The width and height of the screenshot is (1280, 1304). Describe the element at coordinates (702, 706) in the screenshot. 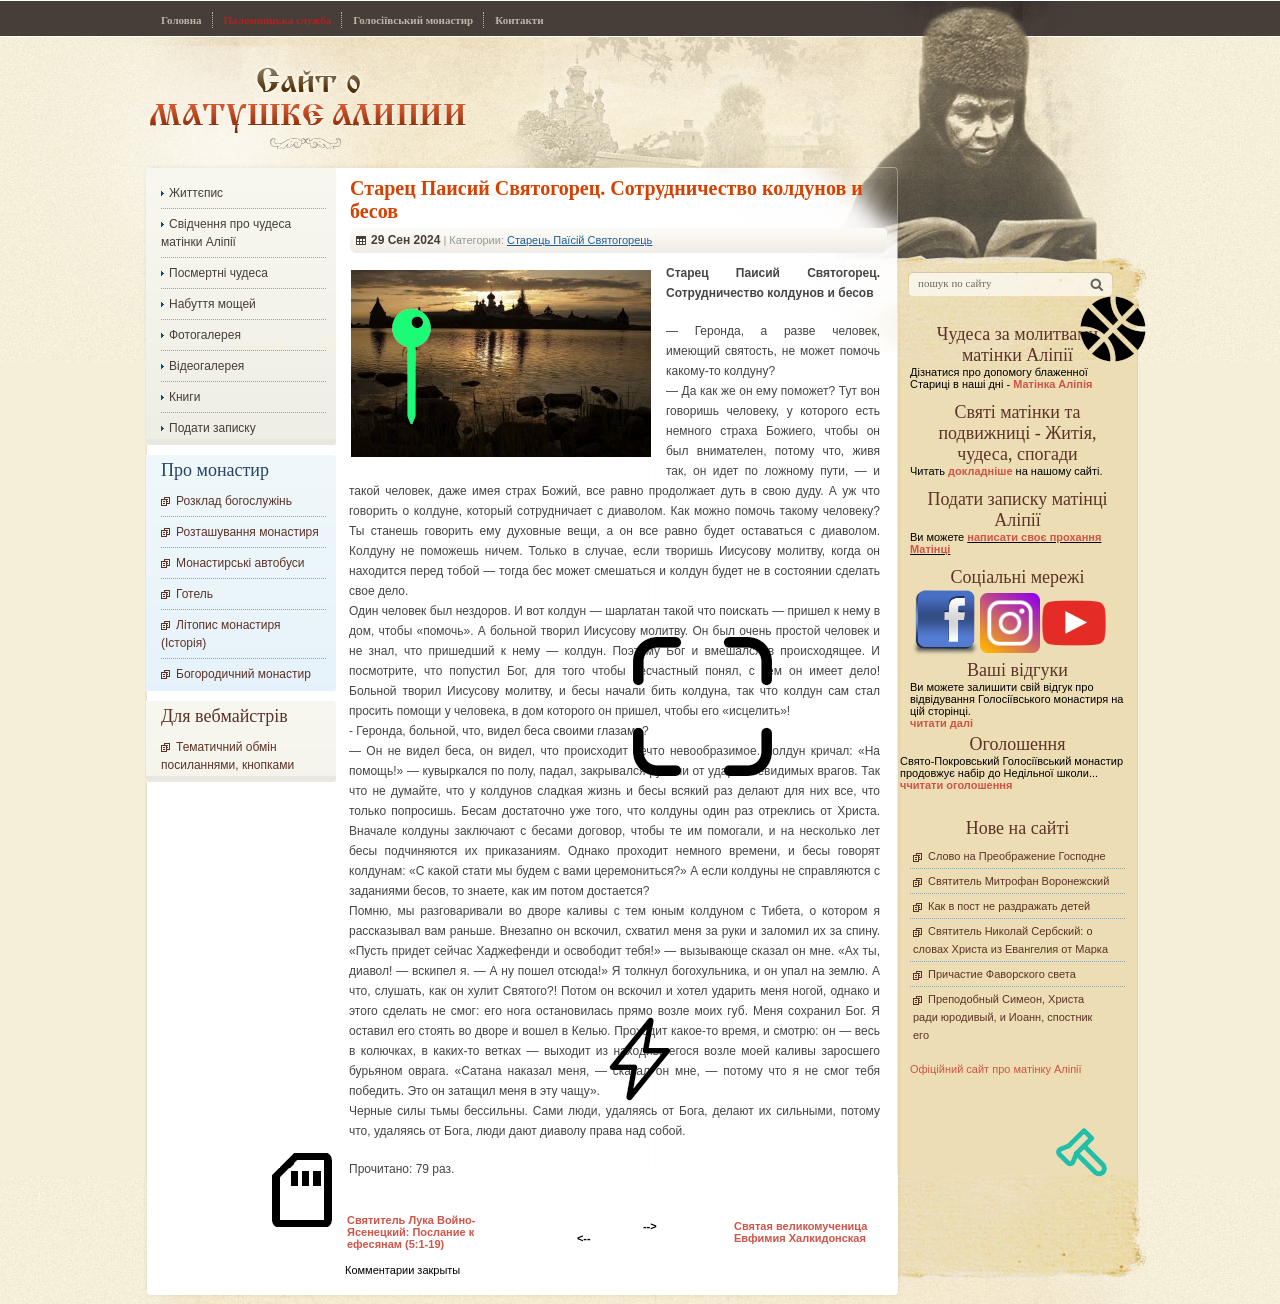

I see `scan a QR code or barcode` at that location.